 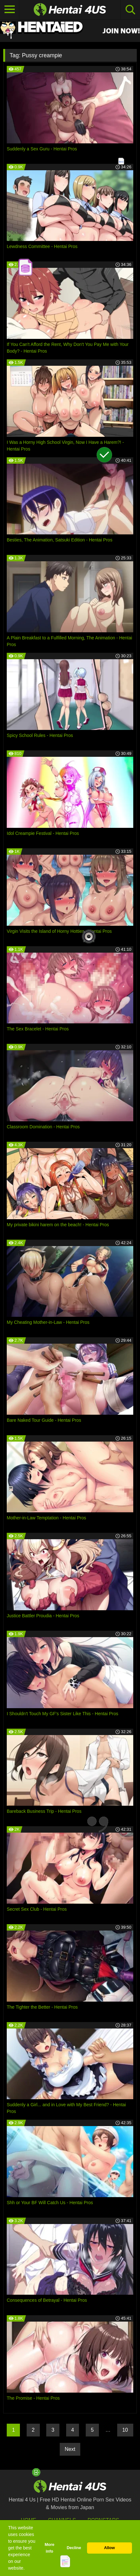 I want to click on access developer tools and settings, so click(x=65, y=2561).